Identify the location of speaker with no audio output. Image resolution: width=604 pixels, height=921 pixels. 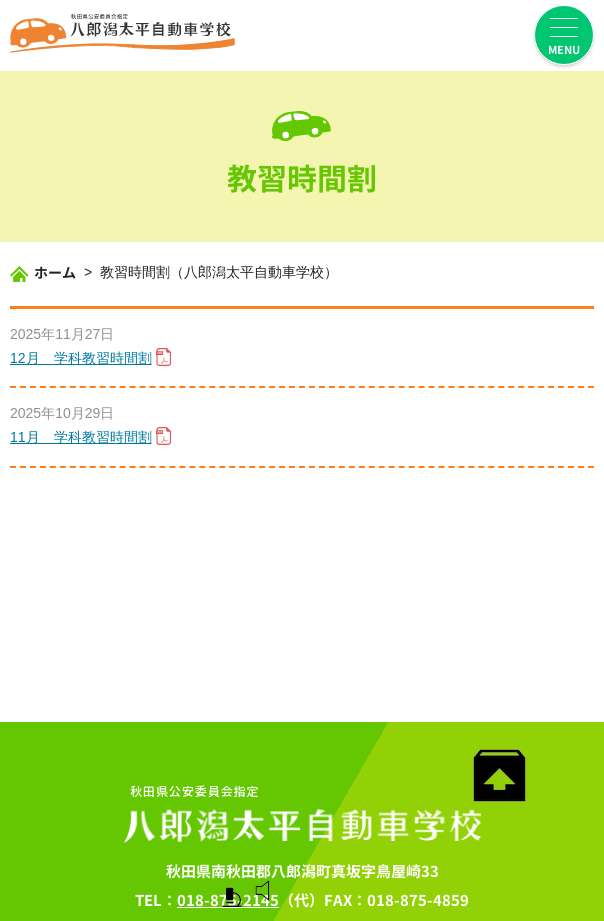
(265, 890).